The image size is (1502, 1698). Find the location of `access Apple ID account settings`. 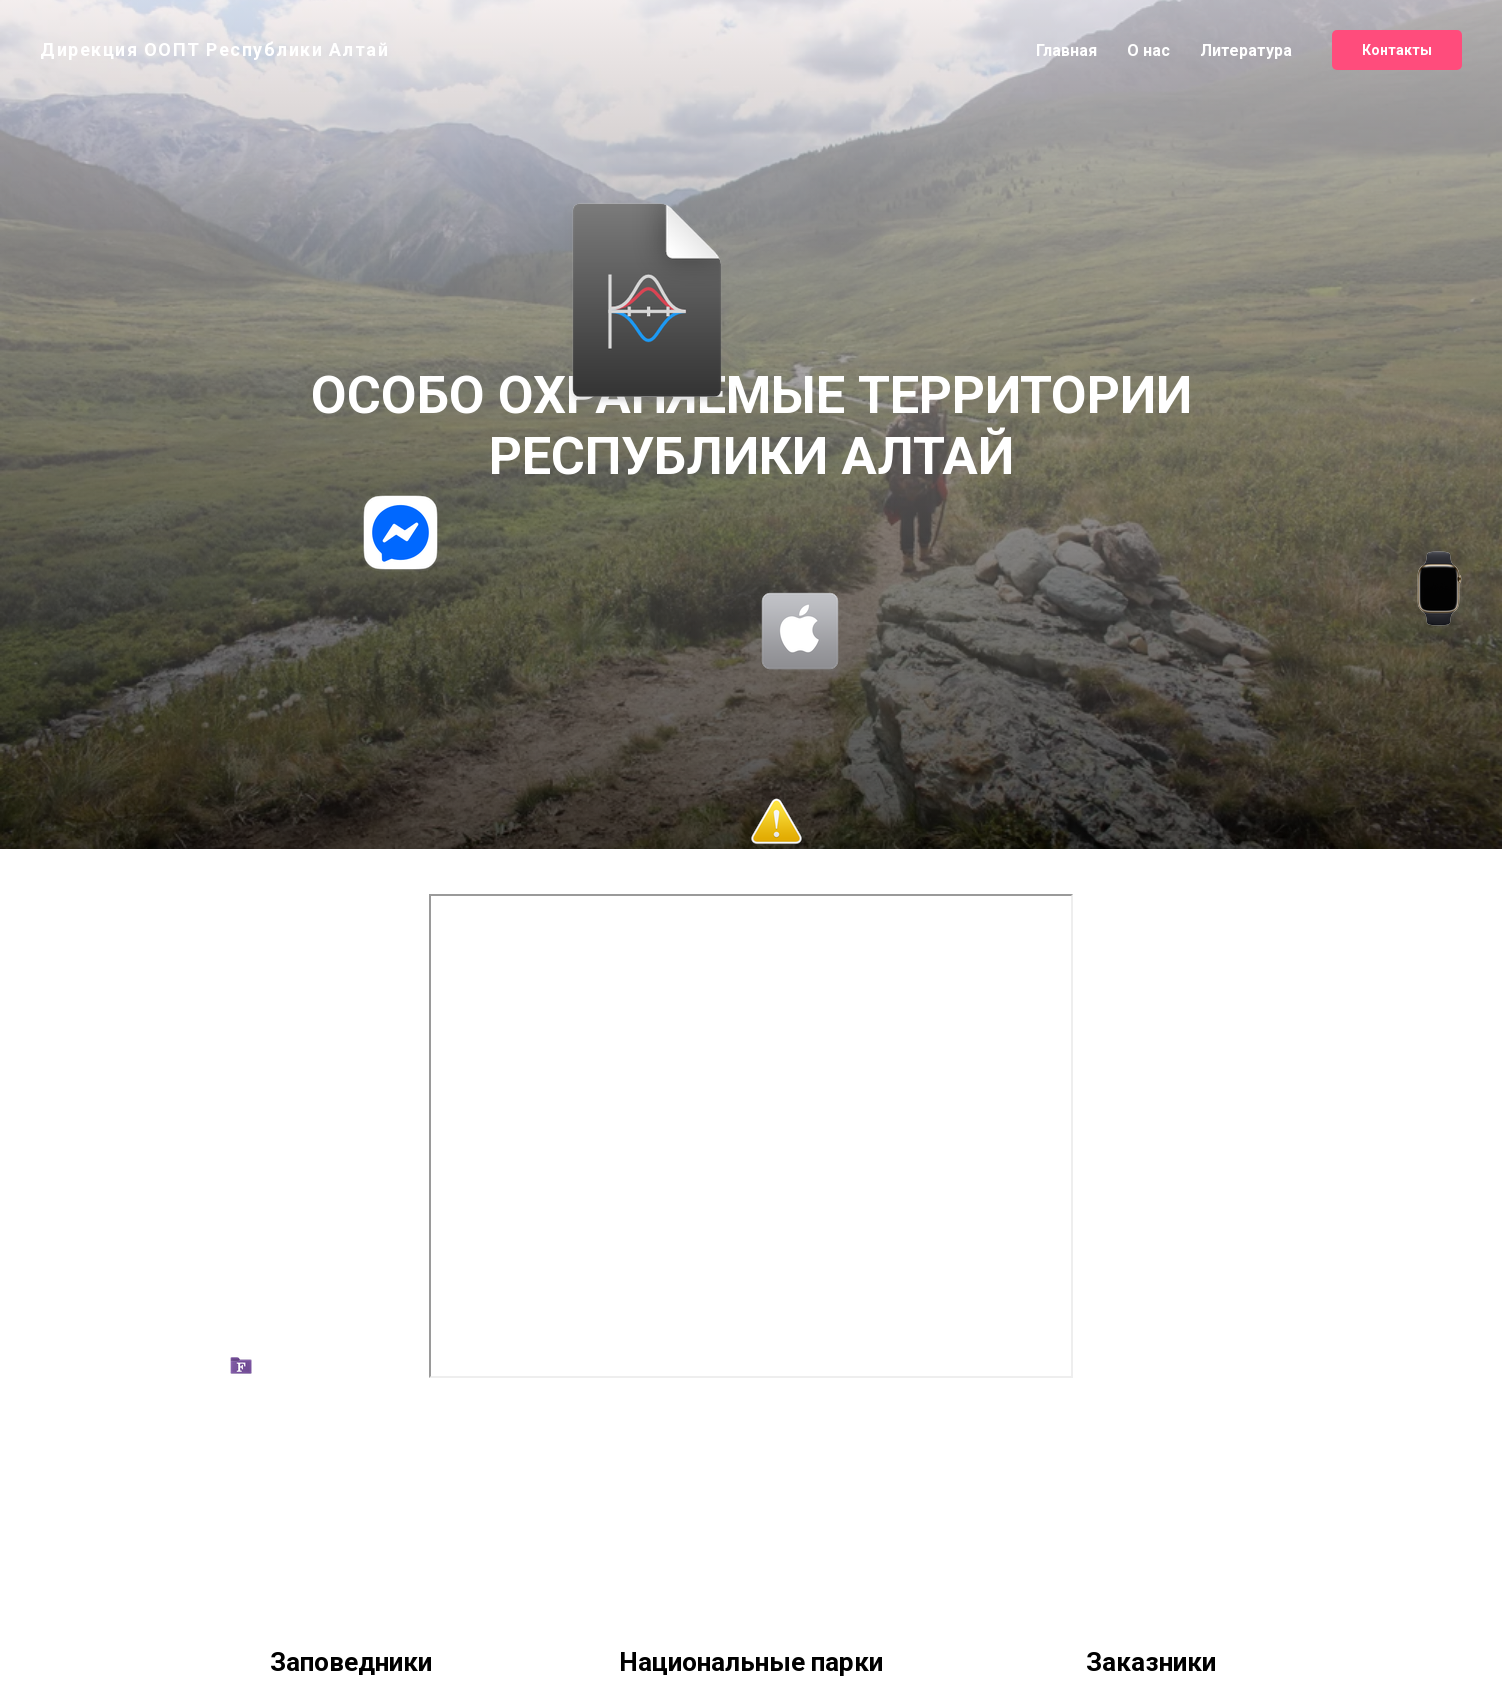

access Apple ID account settings is located at coordinates (800, 631).